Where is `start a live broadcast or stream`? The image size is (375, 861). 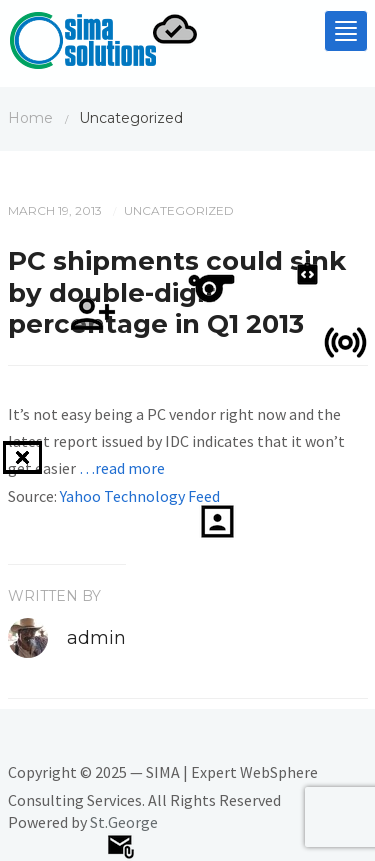
start a live broadcast or stream is located at coordinates (345, 342).